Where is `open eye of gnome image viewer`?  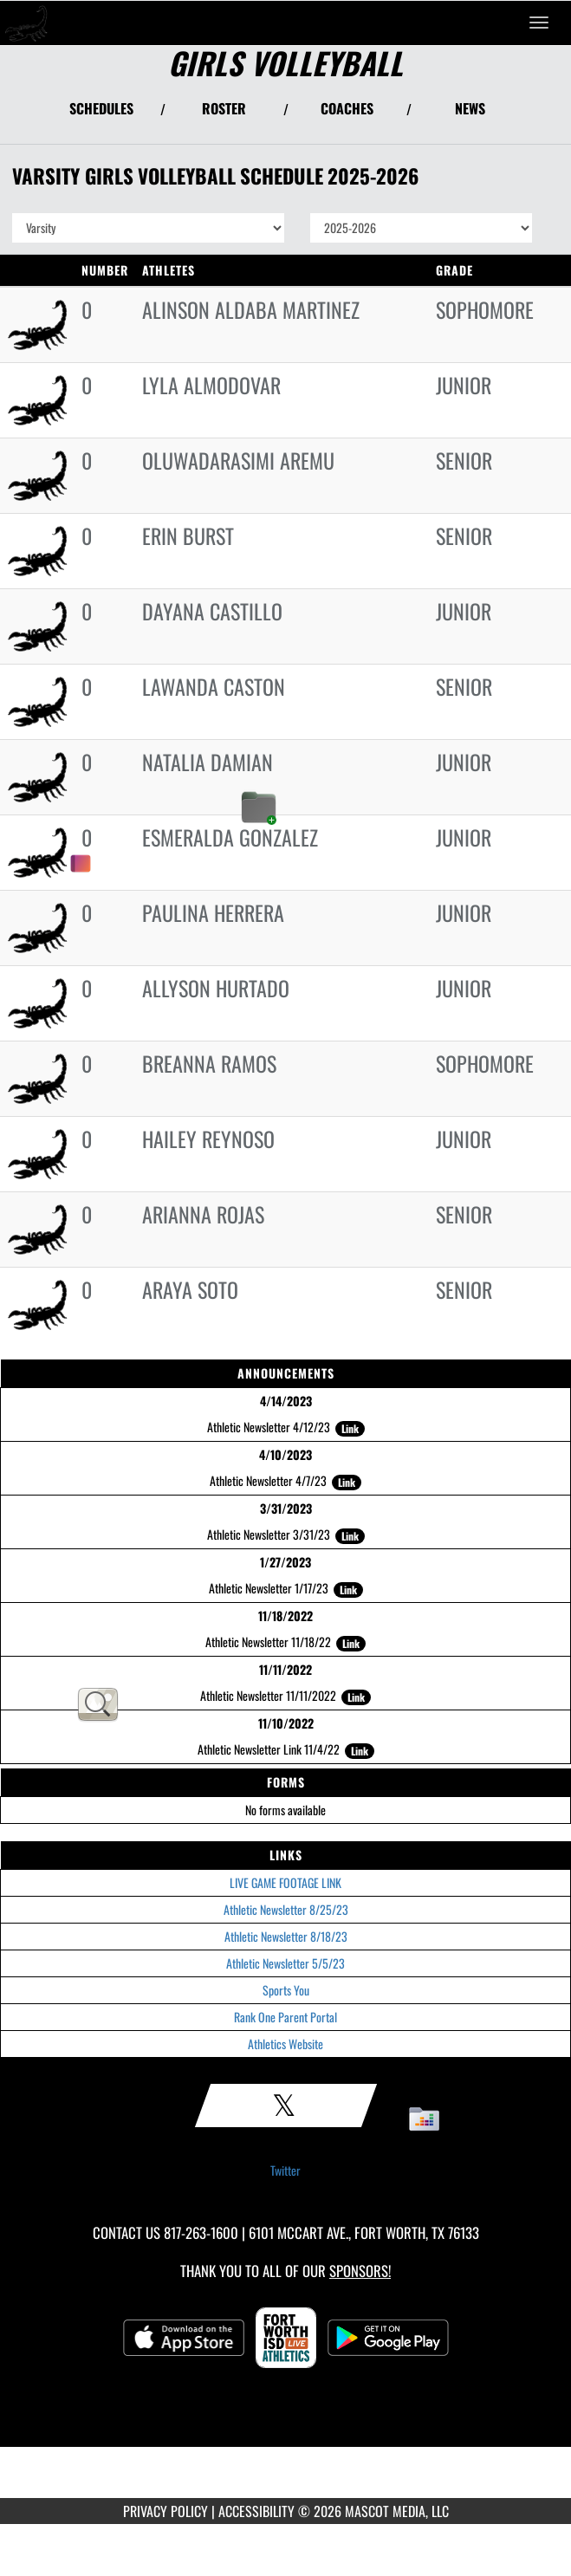
open eye of gnome image viewer is located at coordinates (98, 1704).